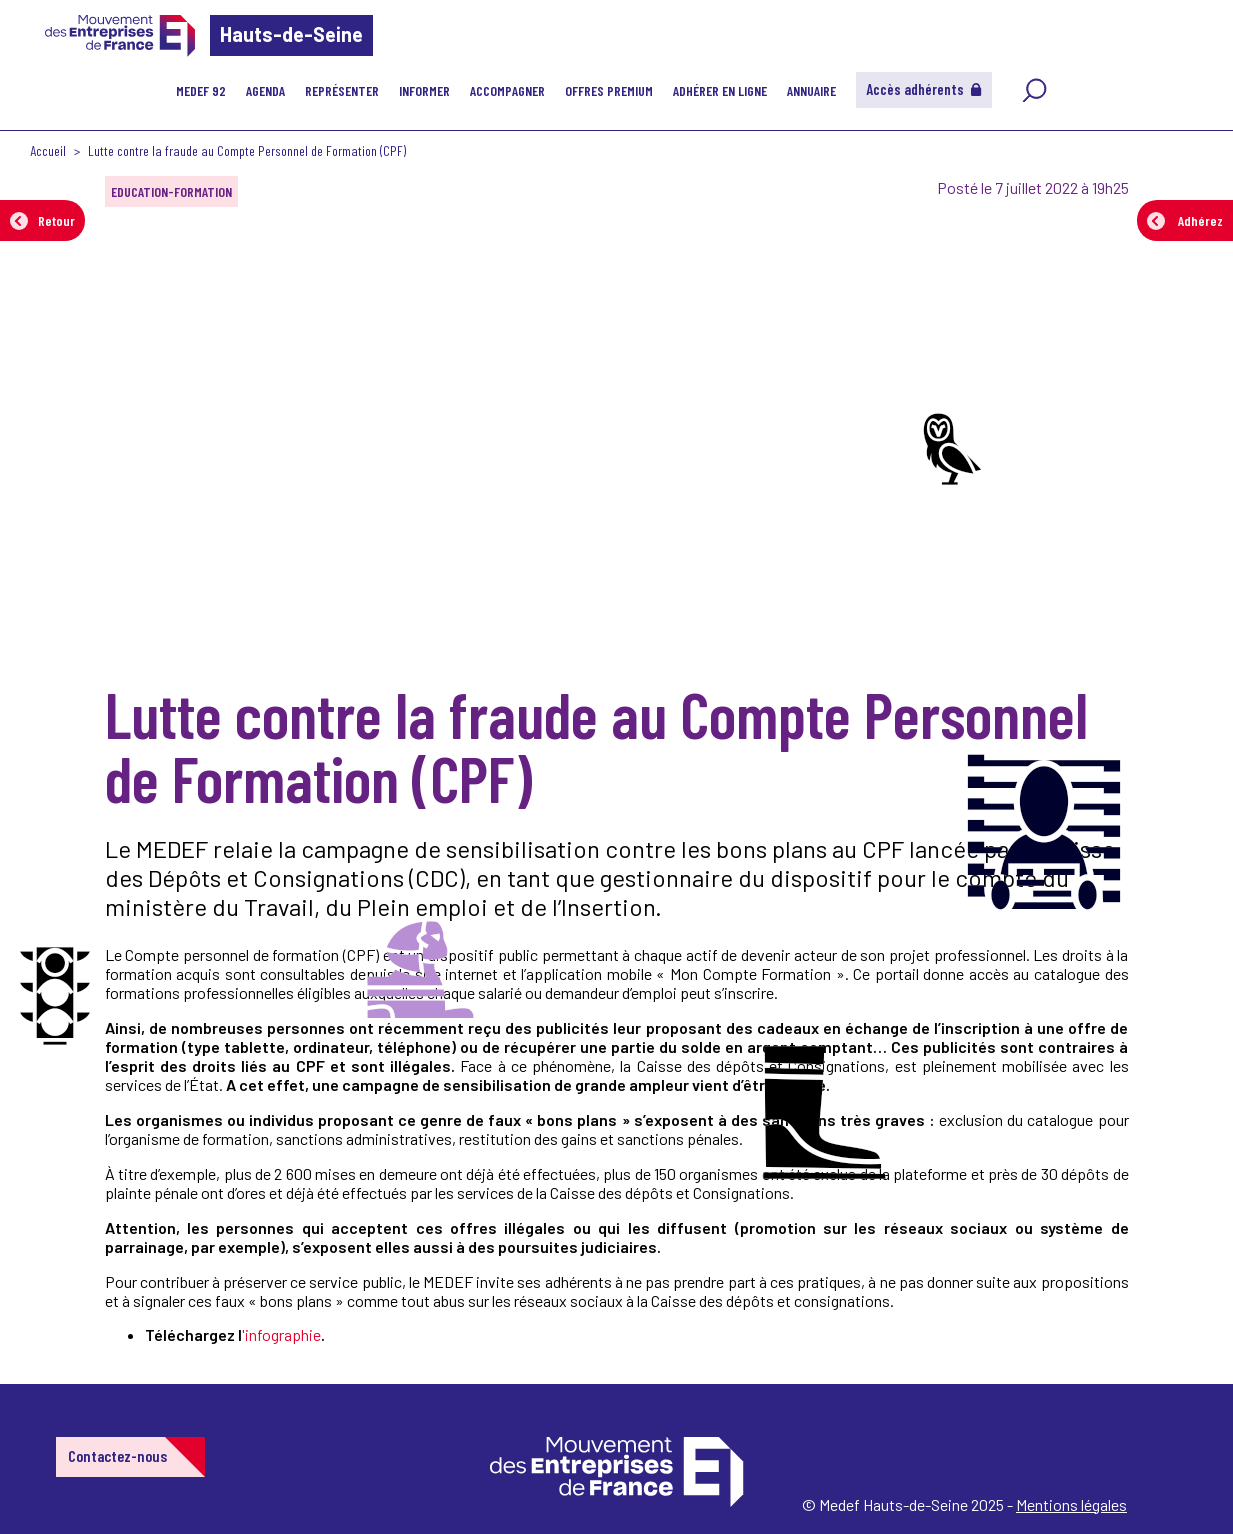 Image resolution: width=1233 pixels, height=1534 pixels. I want to click on view criminal record or booking photo, so click(1044, 832).